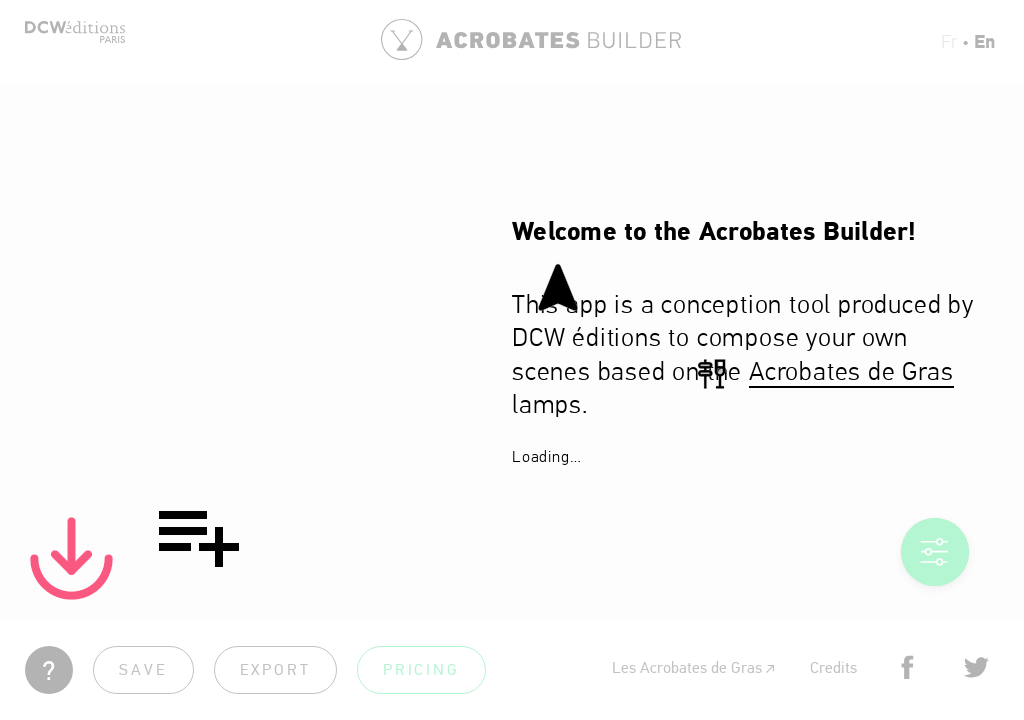 The height and width of the screenshot is (720, 1024). What do you see at coordinates (71, 558) in the screenshot?
I see `download file to device` at bounding box center [71, 558].